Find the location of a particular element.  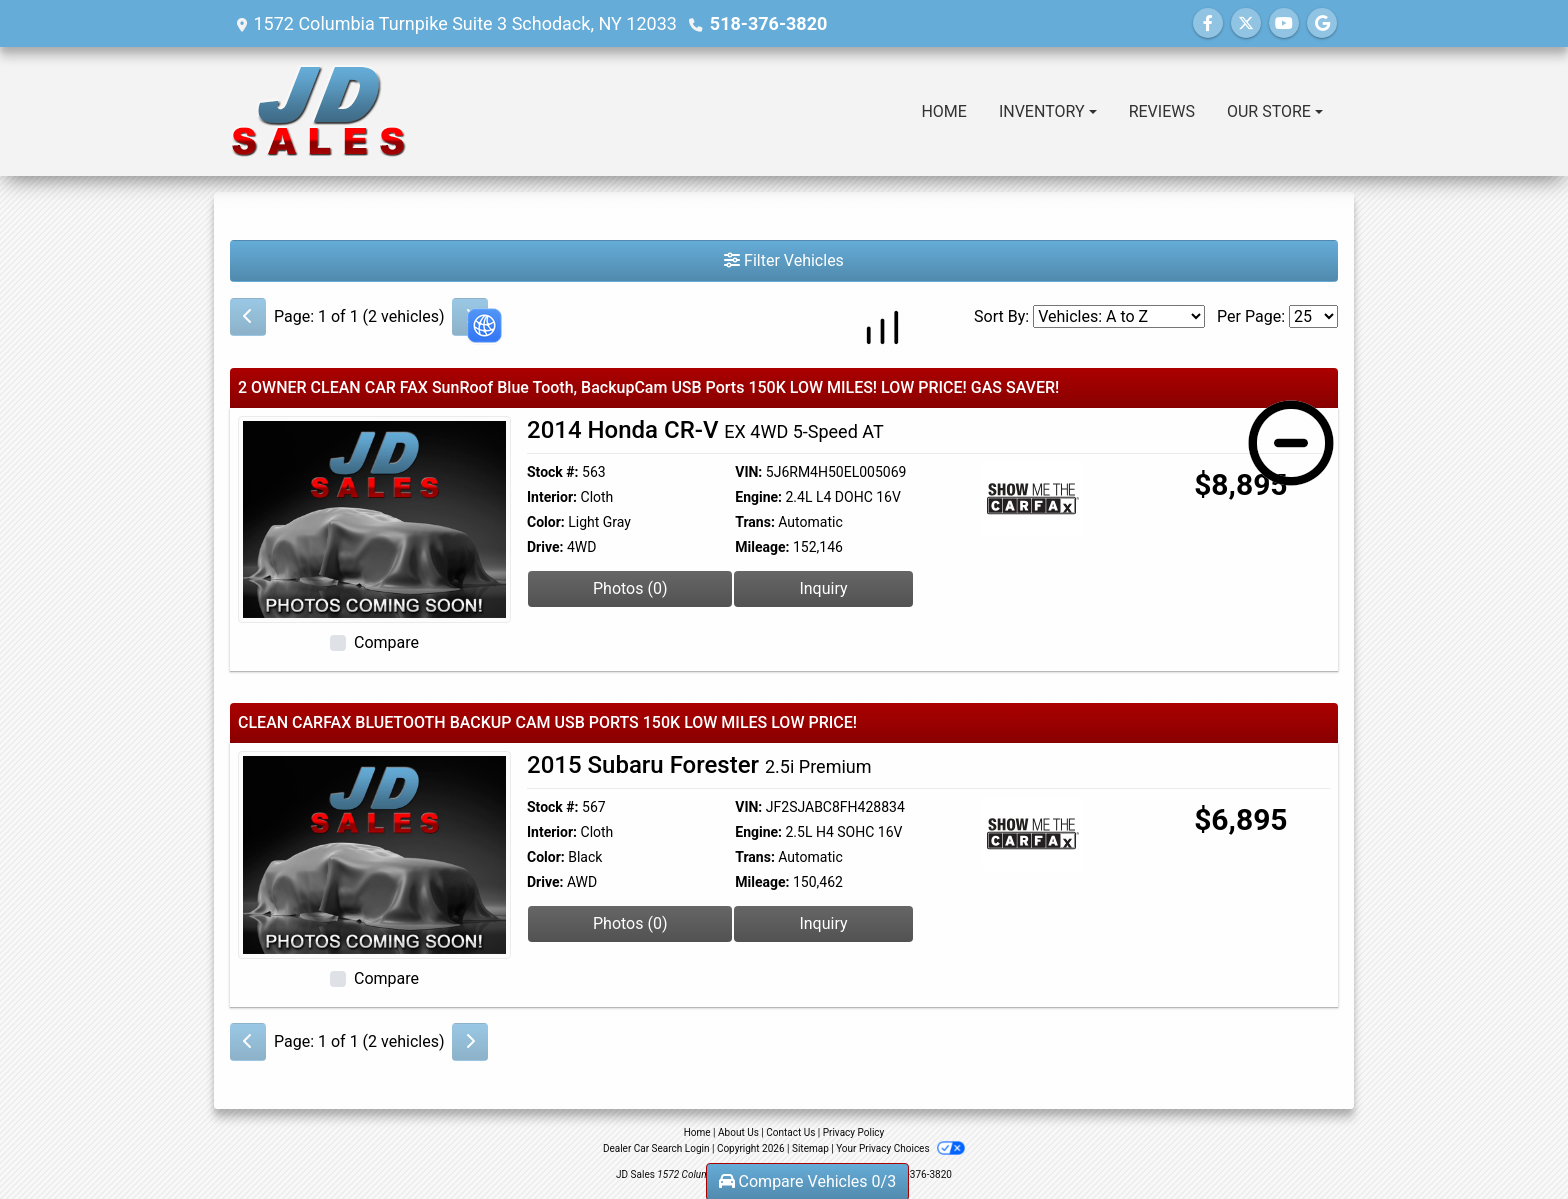

remove an item from a list or cart is located at coordinates (1291, 443).